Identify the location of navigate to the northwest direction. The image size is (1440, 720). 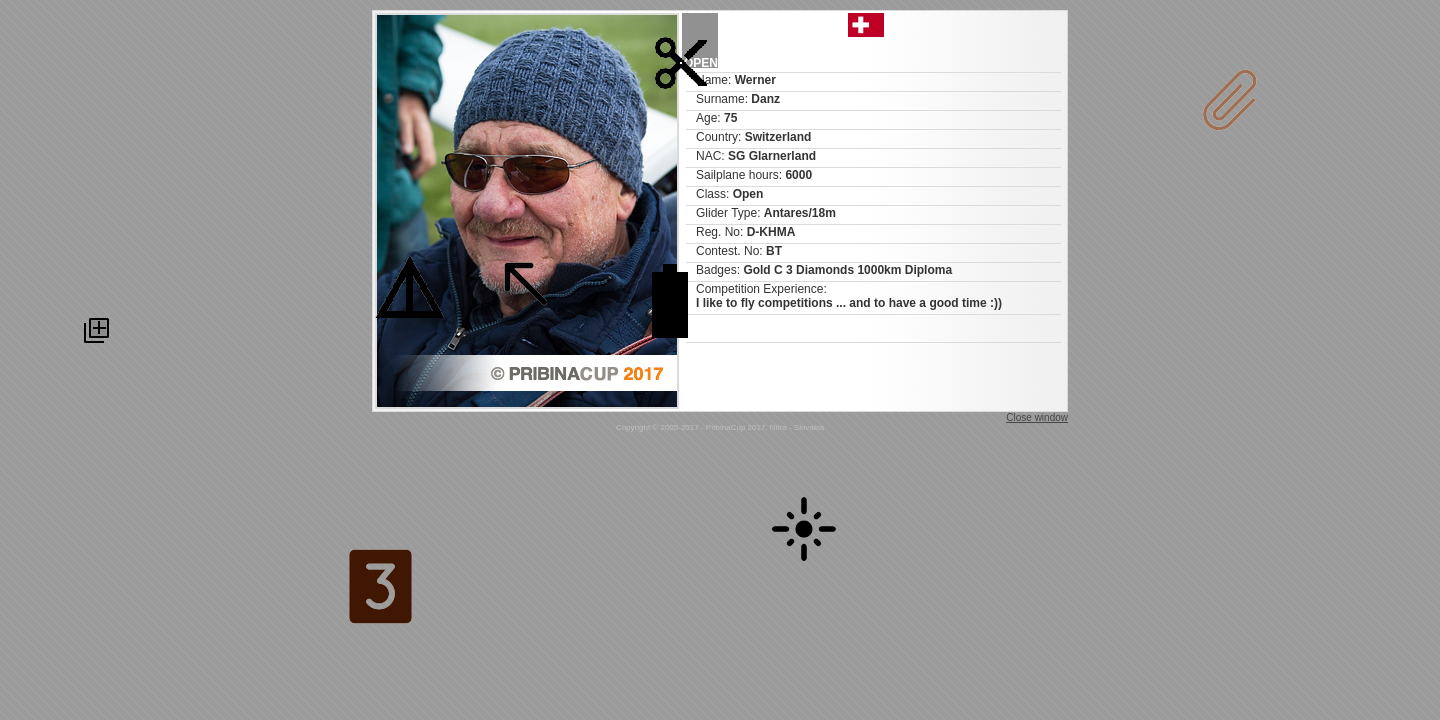
(525, 283).